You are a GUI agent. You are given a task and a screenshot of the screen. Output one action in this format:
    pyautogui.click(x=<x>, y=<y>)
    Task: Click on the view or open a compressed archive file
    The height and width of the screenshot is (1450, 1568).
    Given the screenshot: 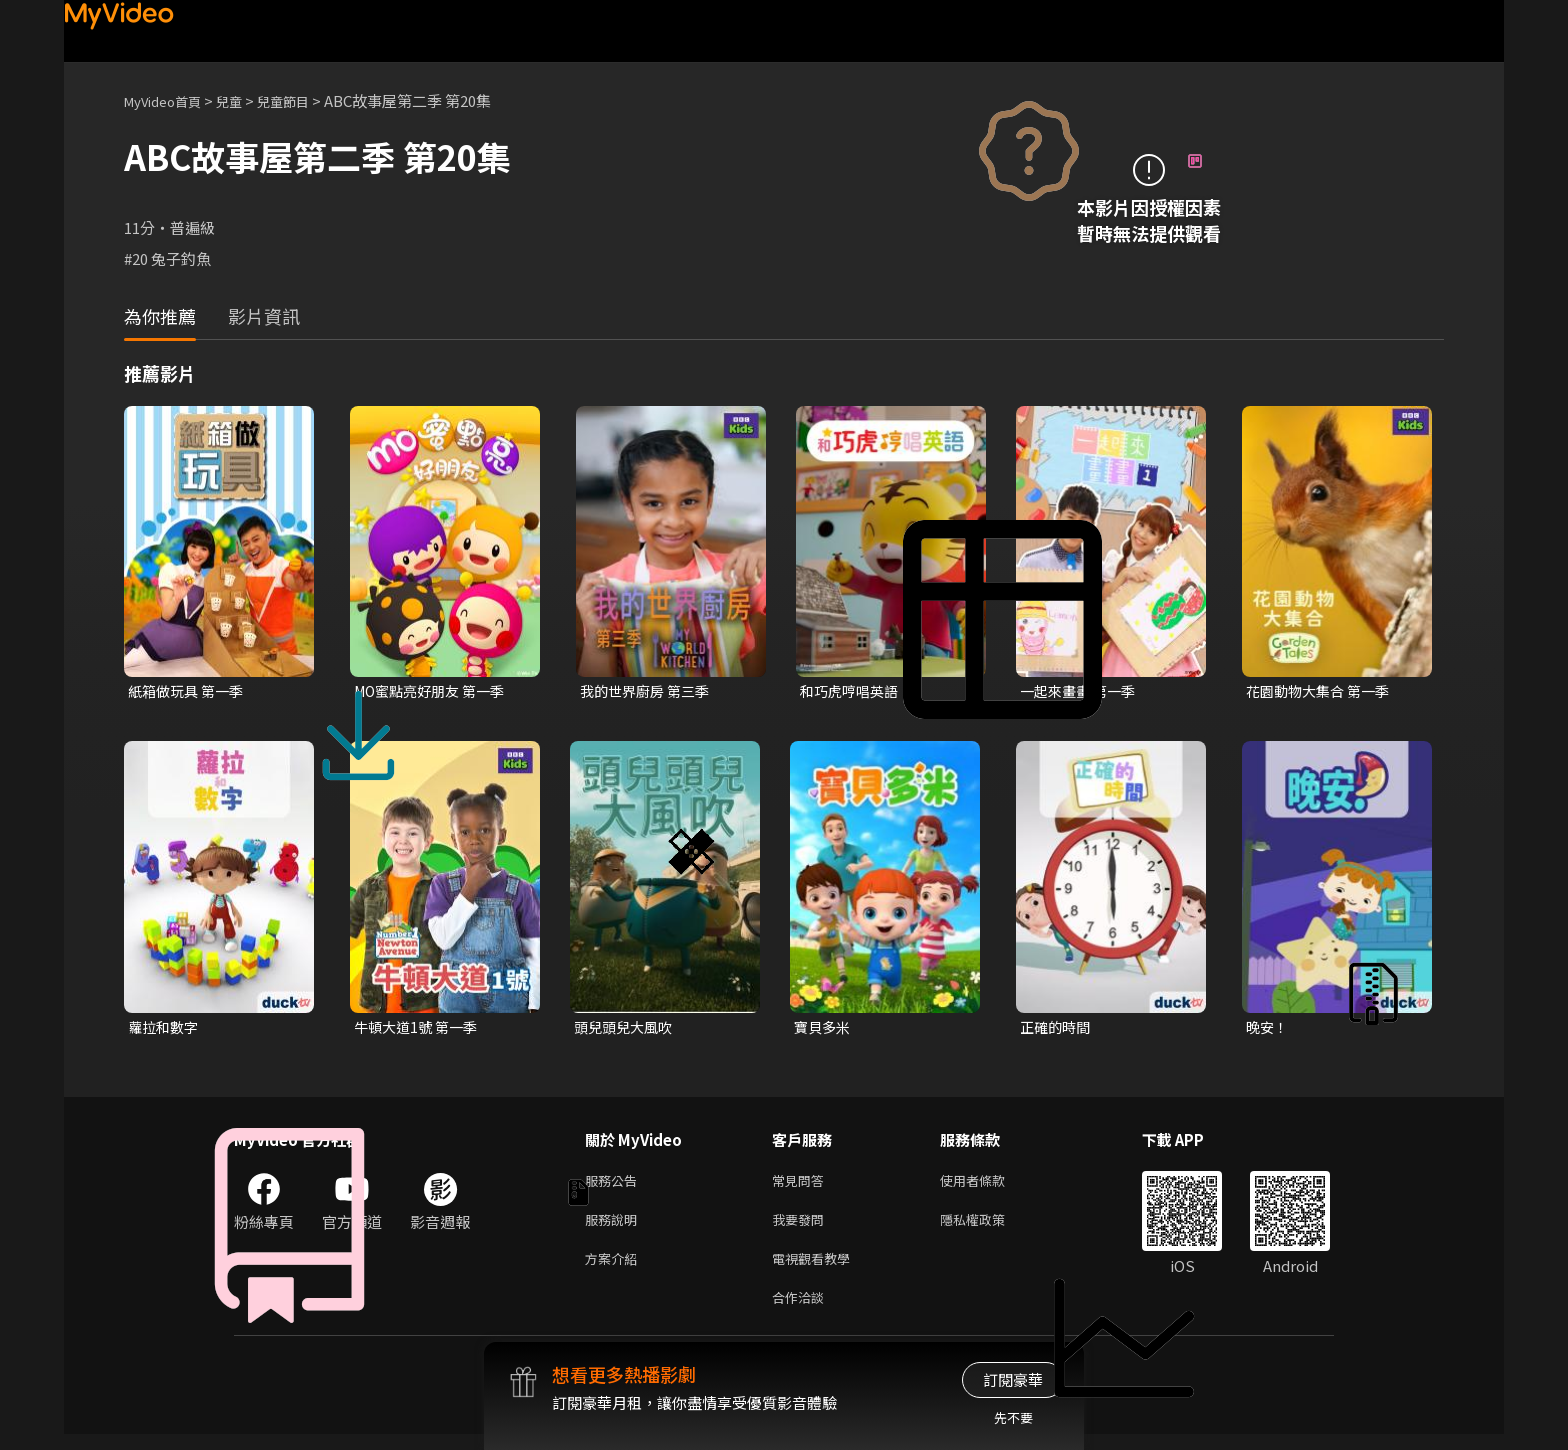 What is the action you would take?
    pyautogui.click(x=578, y=1192)
    